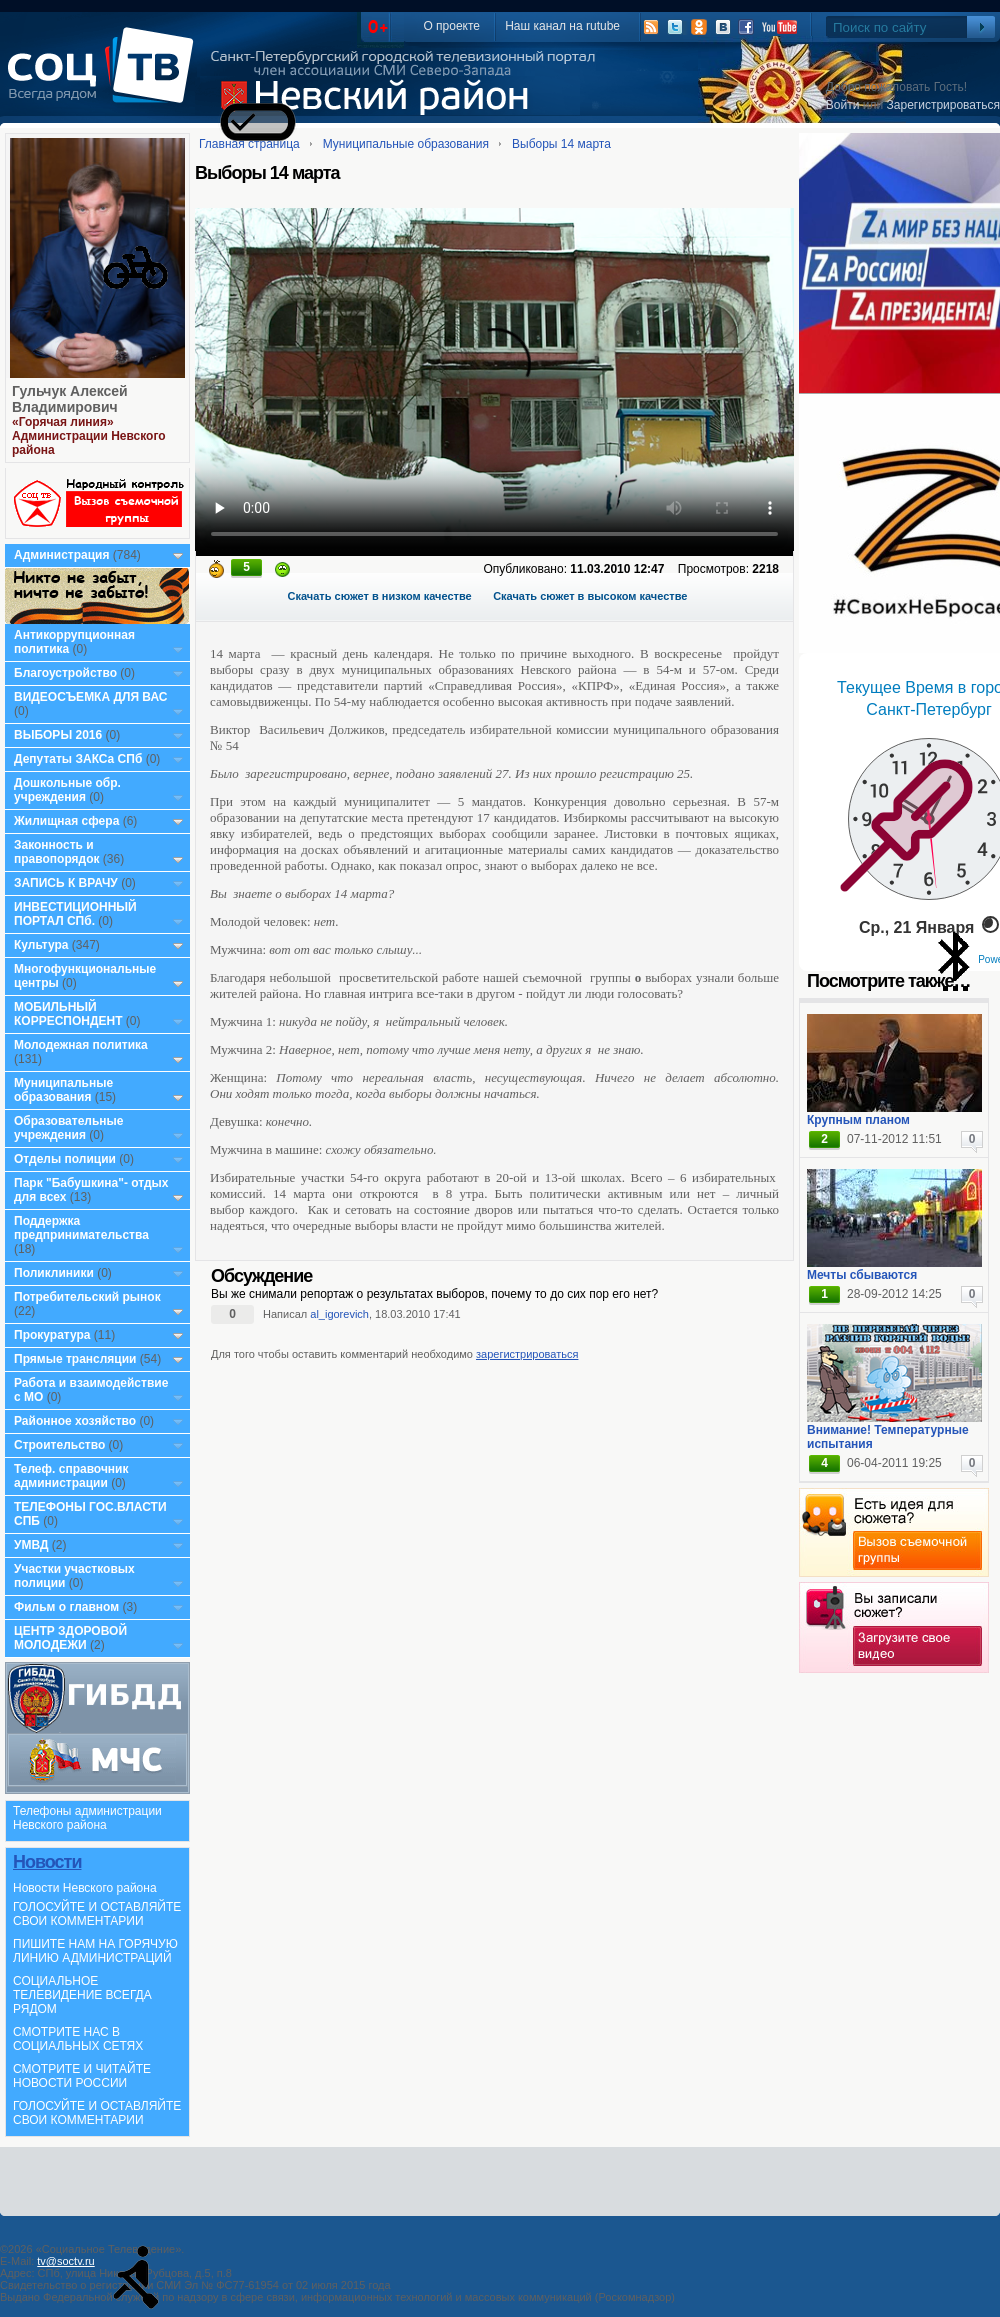  What do you see at coordinates (906, 825) in the screenshot?
I see `access settings or configuration options` at bounding box center [906, 825].